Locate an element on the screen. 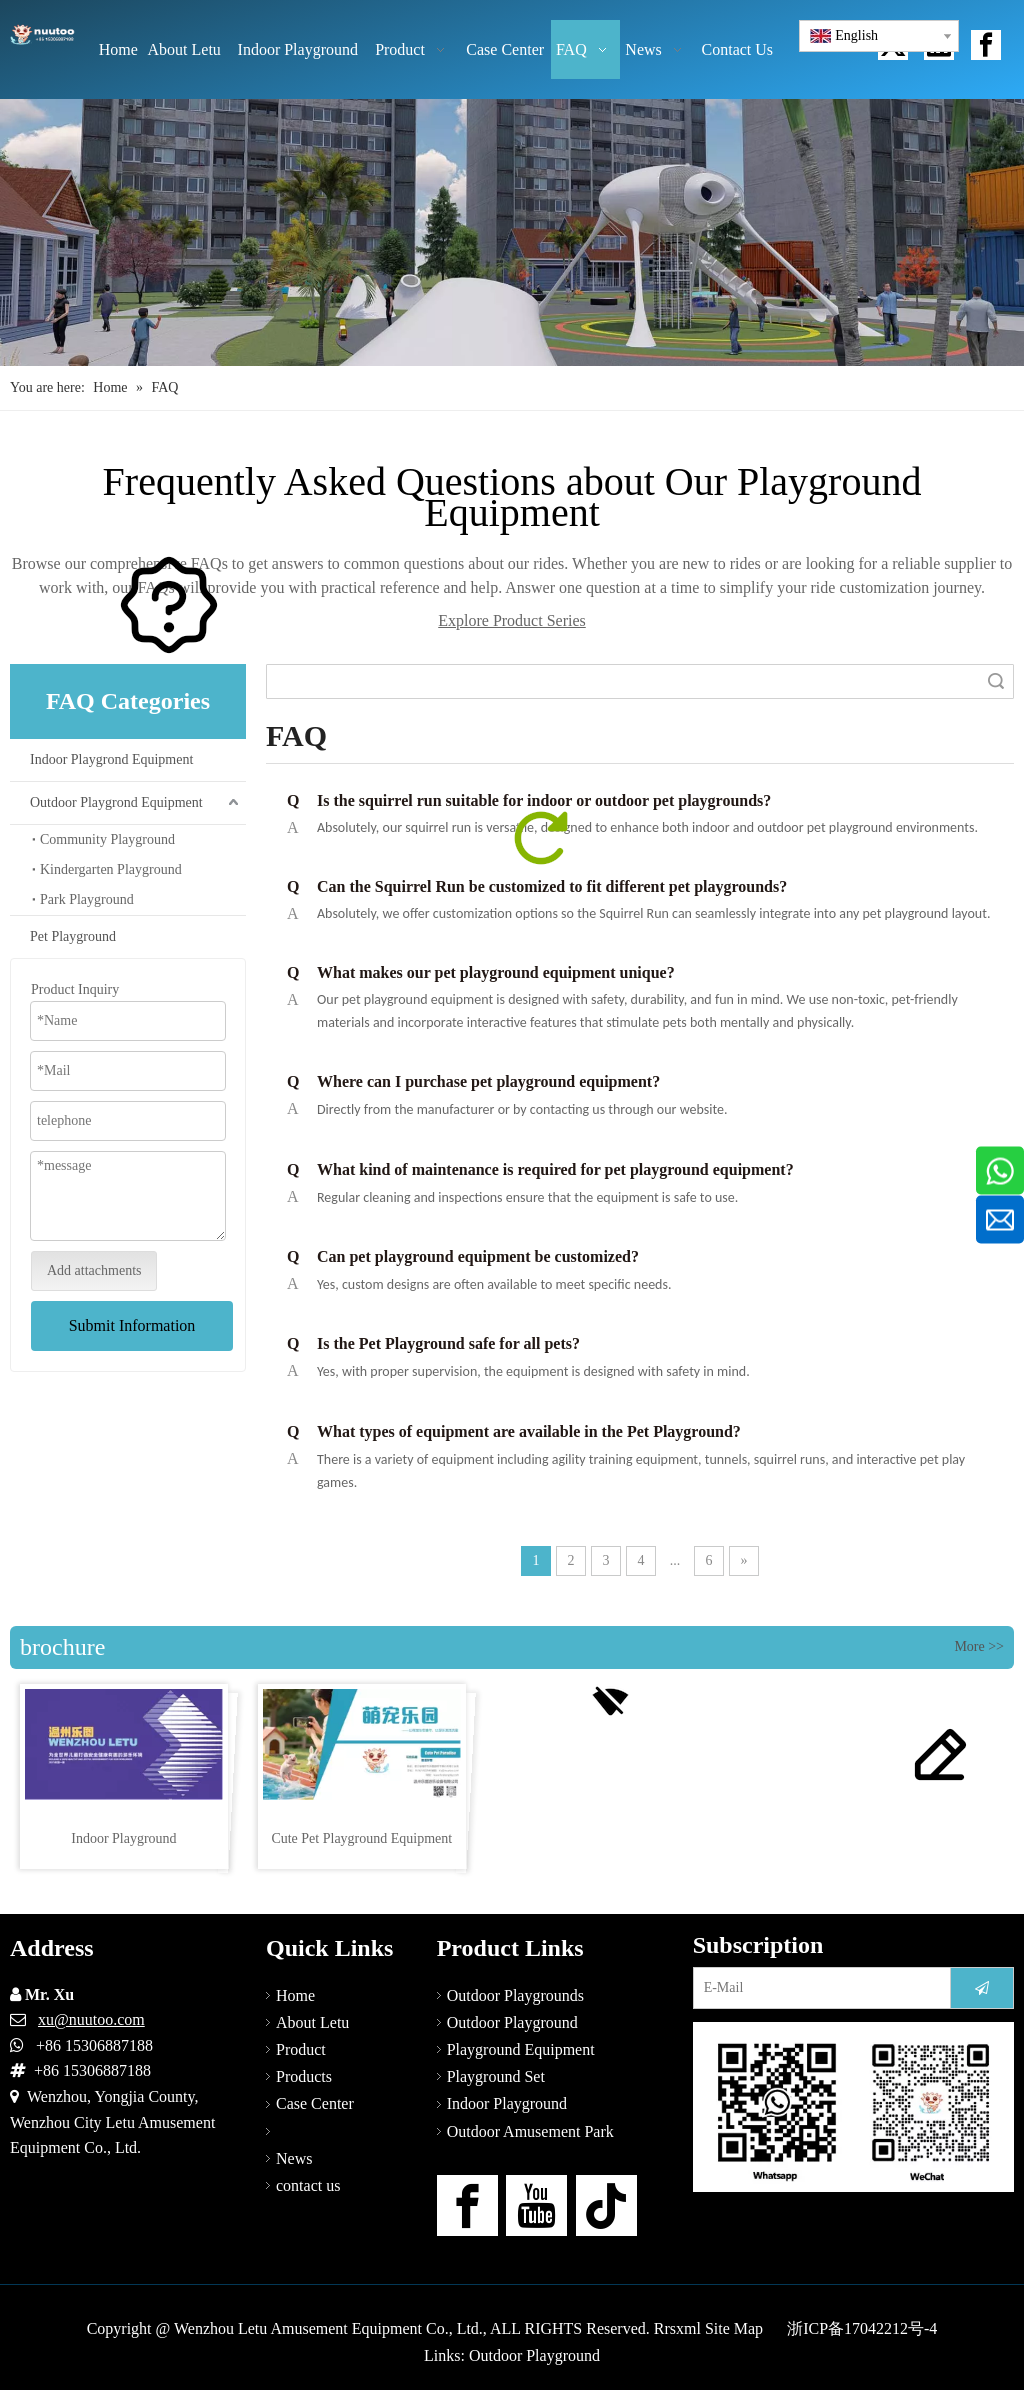 The image size is (1024, 2390). access help or FAQ section is located at coordinates (169, 605).